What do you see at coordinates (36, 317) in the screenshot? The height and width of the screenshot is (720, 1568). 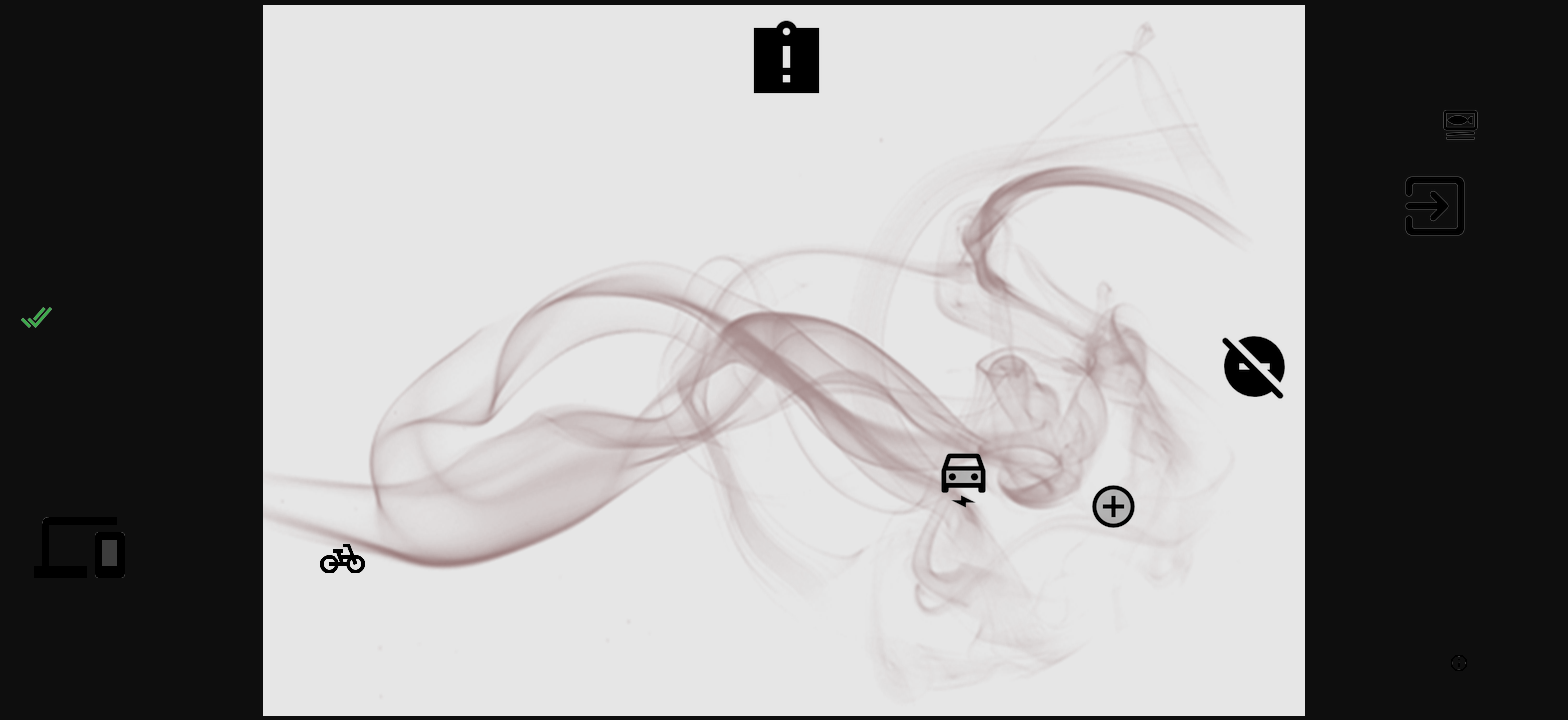 I see `indicates message has been read or delivered` at bounding box center [36, 317].